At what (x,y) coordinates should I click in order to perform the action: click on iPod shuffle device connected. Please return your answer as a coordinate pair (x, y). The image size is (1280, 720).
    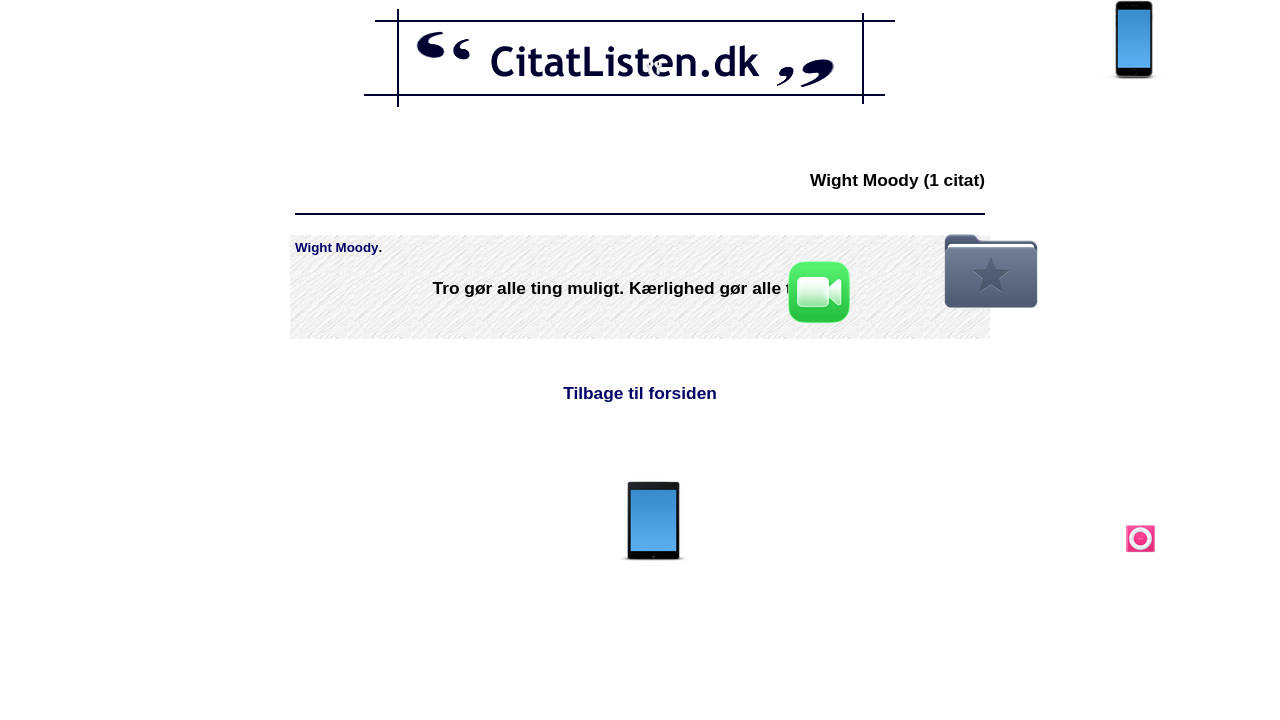
    Looking at the image, I should click on (1140, 538).